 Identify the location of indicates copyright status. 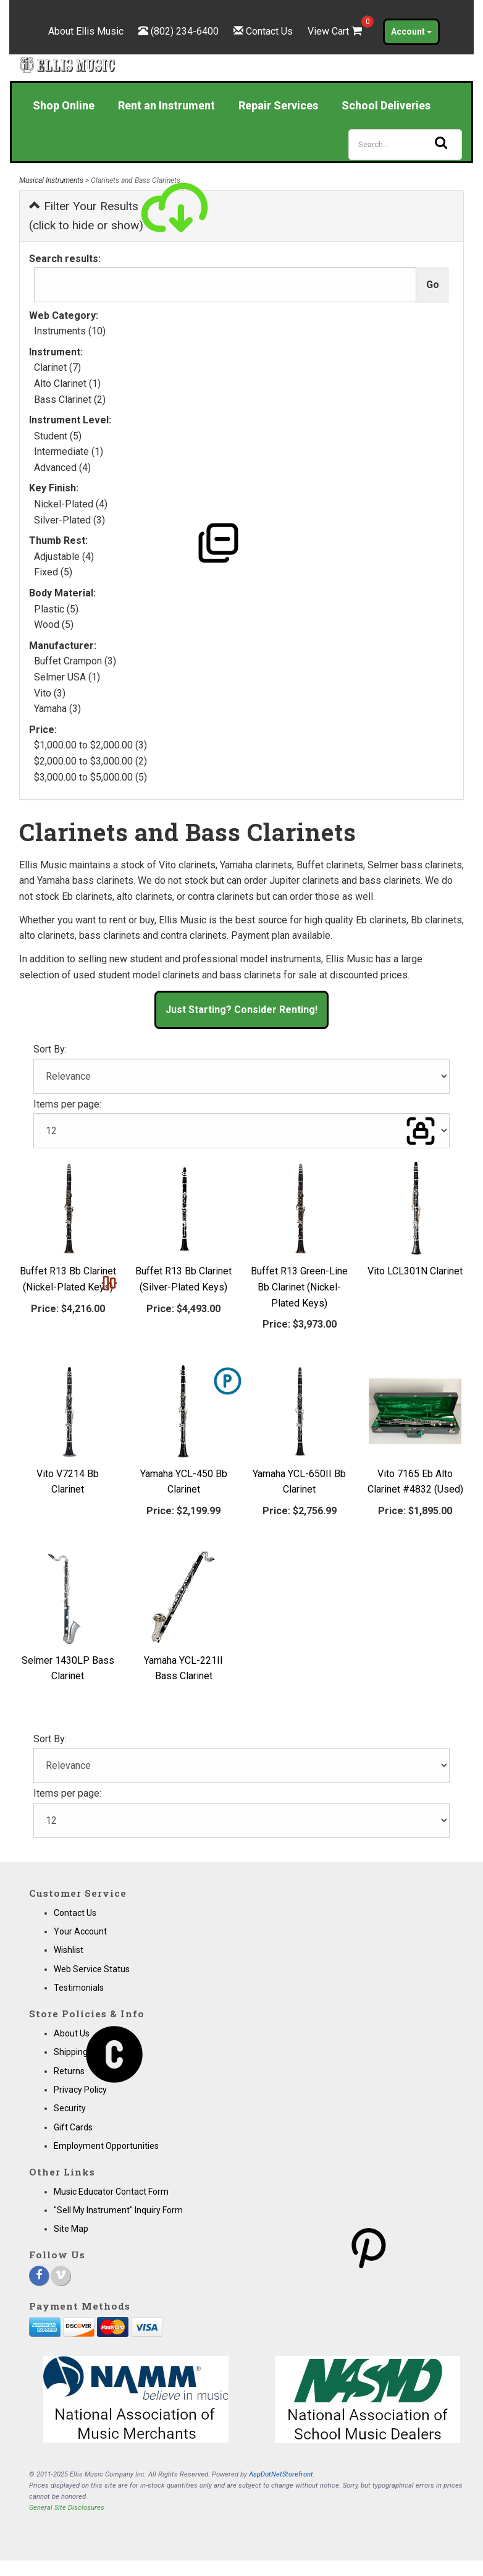
(114, 2054).